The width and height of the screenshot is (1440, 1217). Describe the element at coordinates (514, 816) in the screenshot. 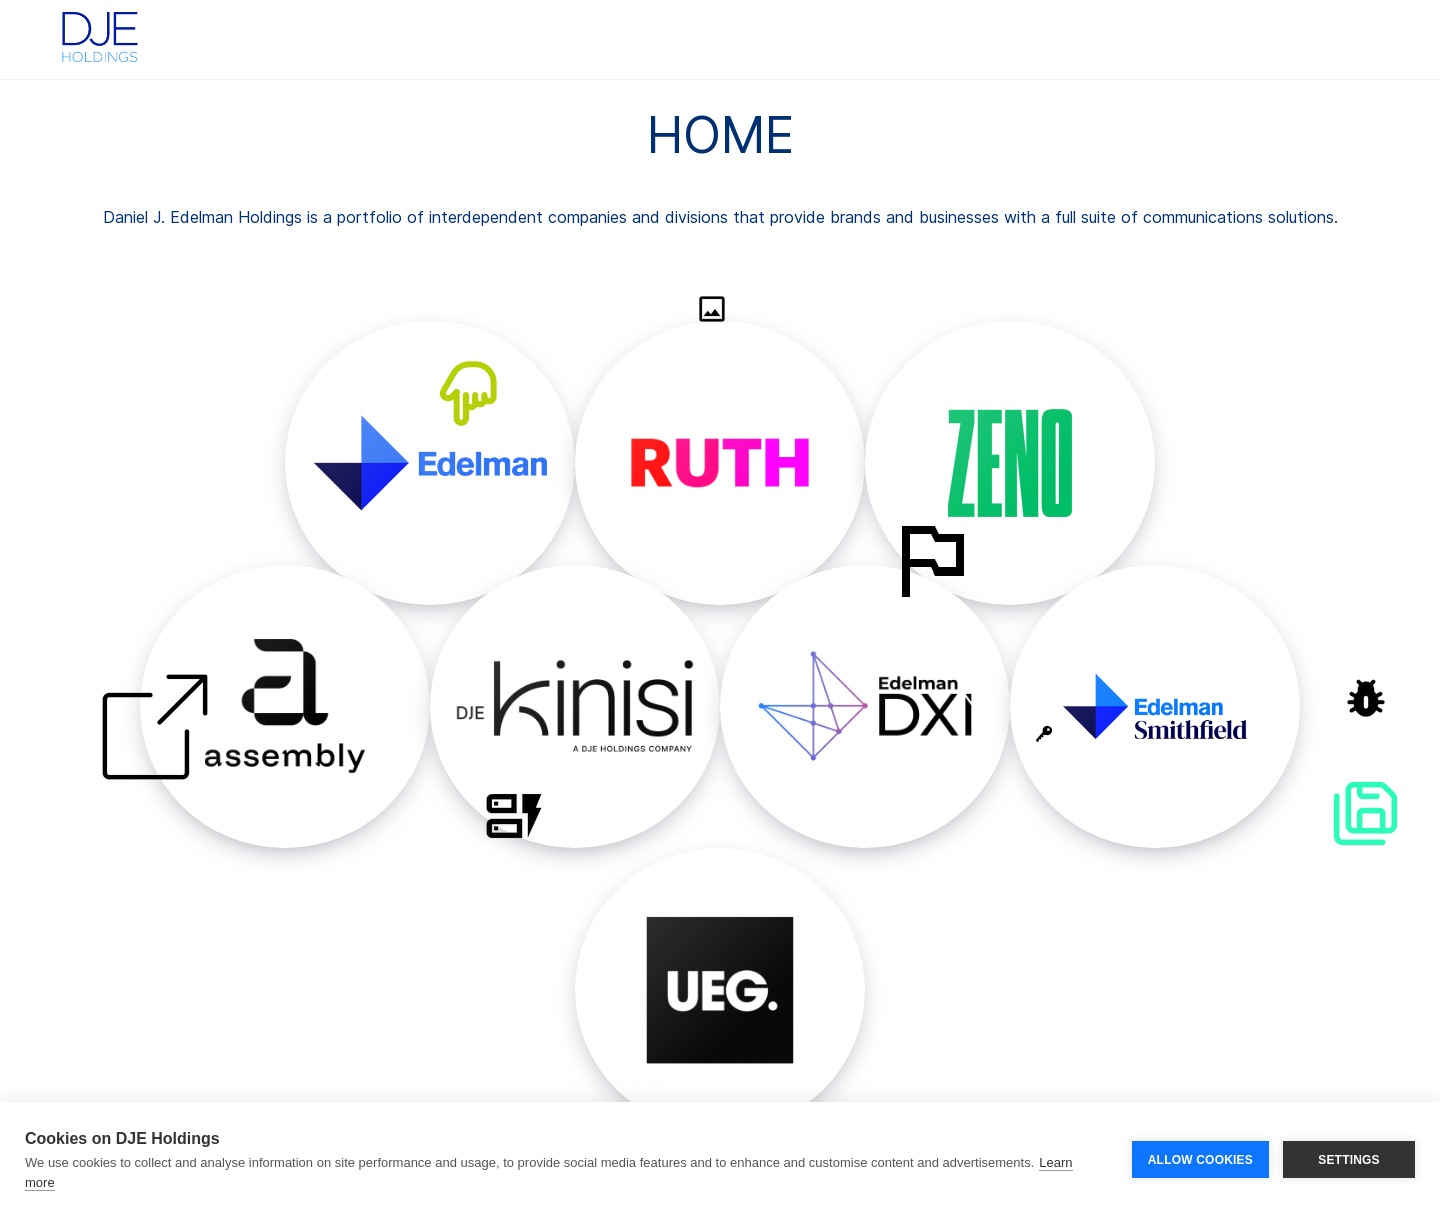

I see `access dynamic or auto-generated forms` at that location.